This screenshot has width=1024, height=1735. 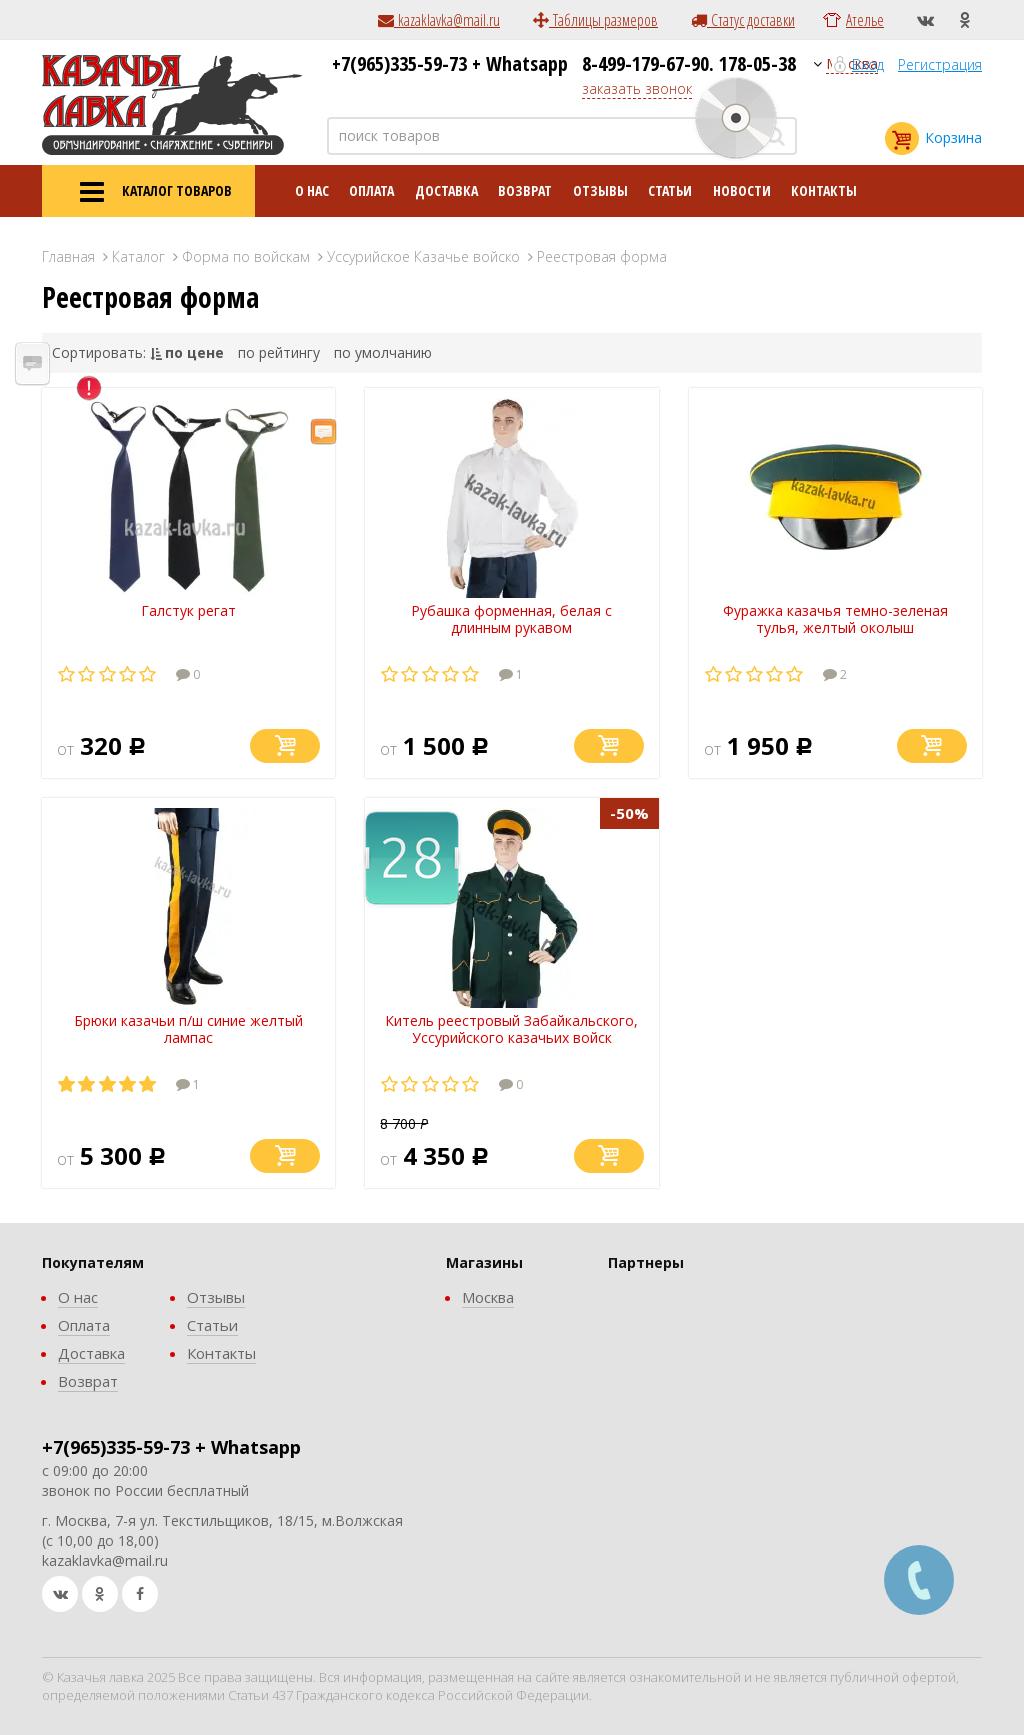 I want to click on open instant messaging app, so click(x=323, y=431).